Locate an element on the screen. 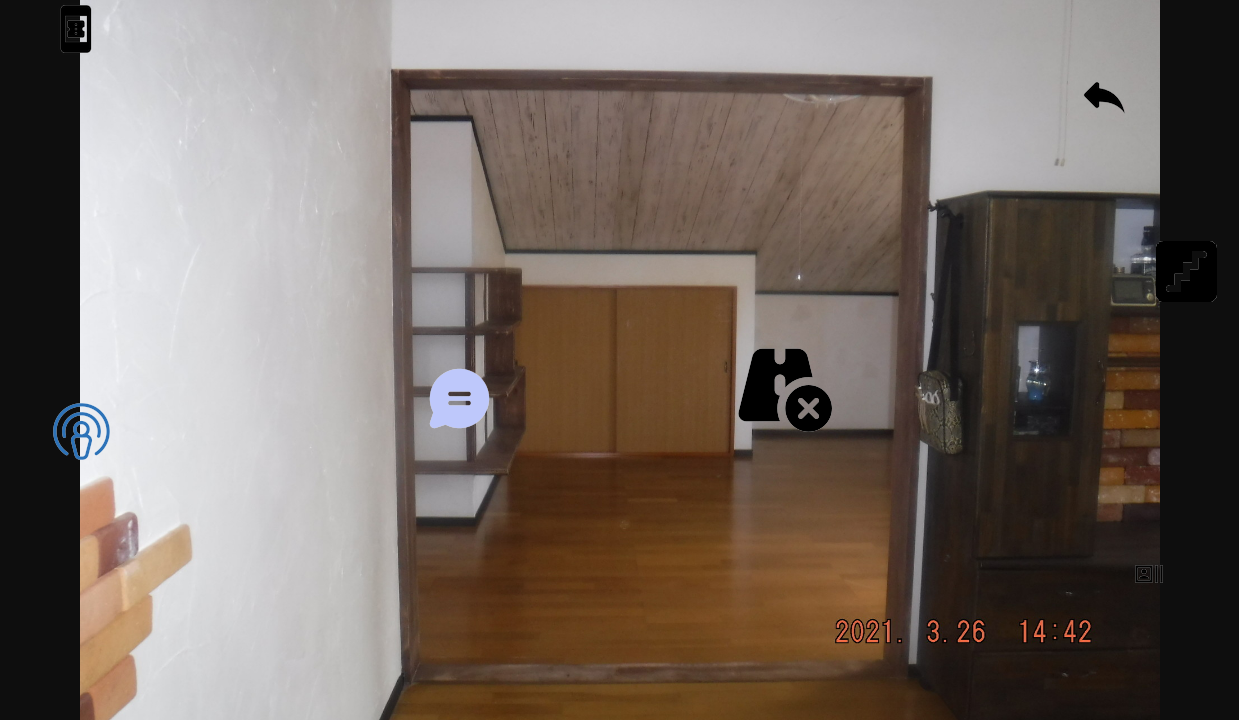 This screenshot has width=1239, height=720. reply to a message is located at coordinates (1104, 95).